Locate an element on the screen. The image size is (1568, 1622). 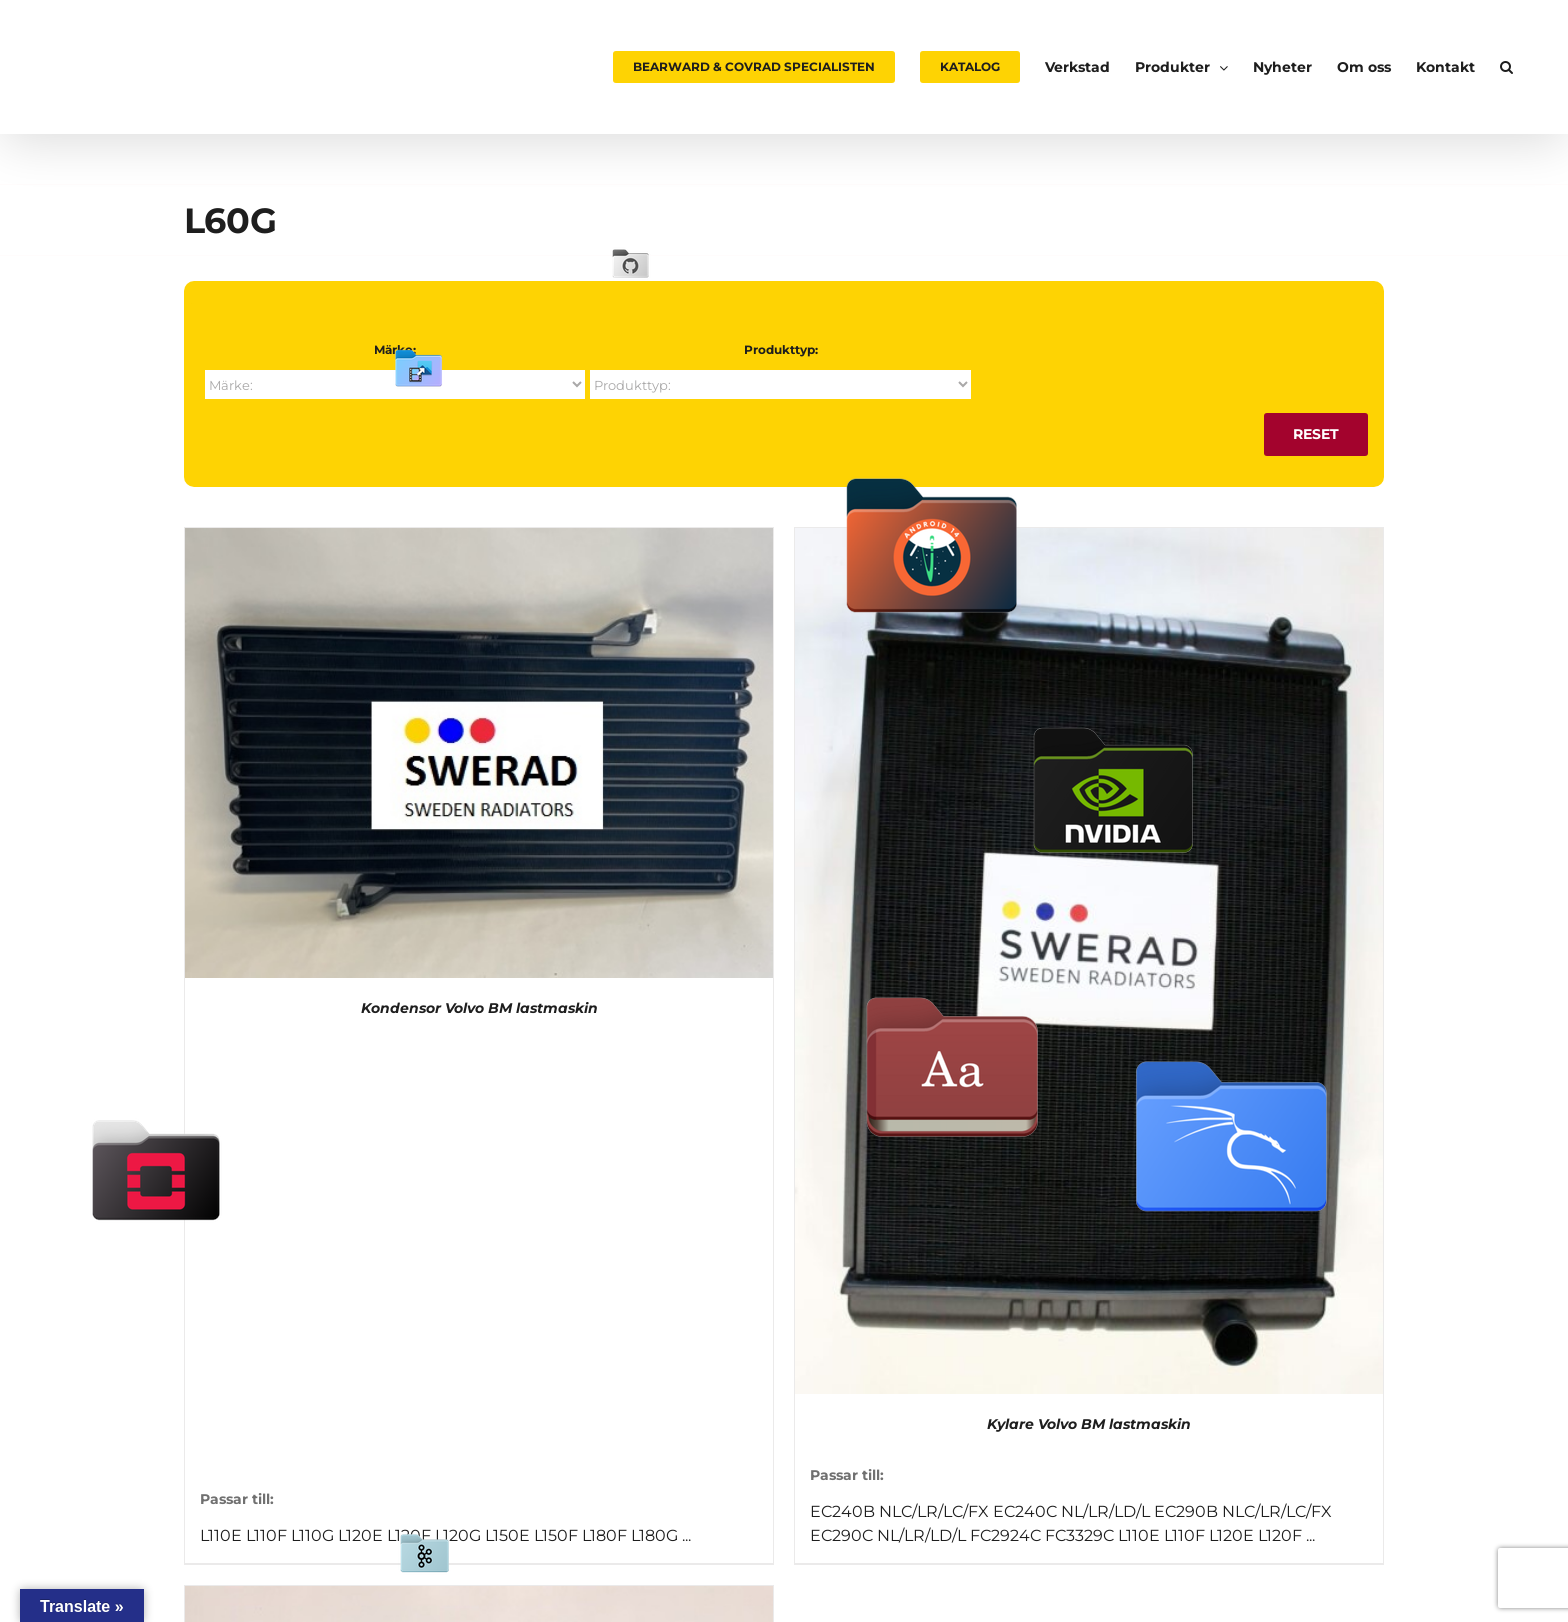
folder containing apache kafka configuration files is located at coordinates (424, 1554).